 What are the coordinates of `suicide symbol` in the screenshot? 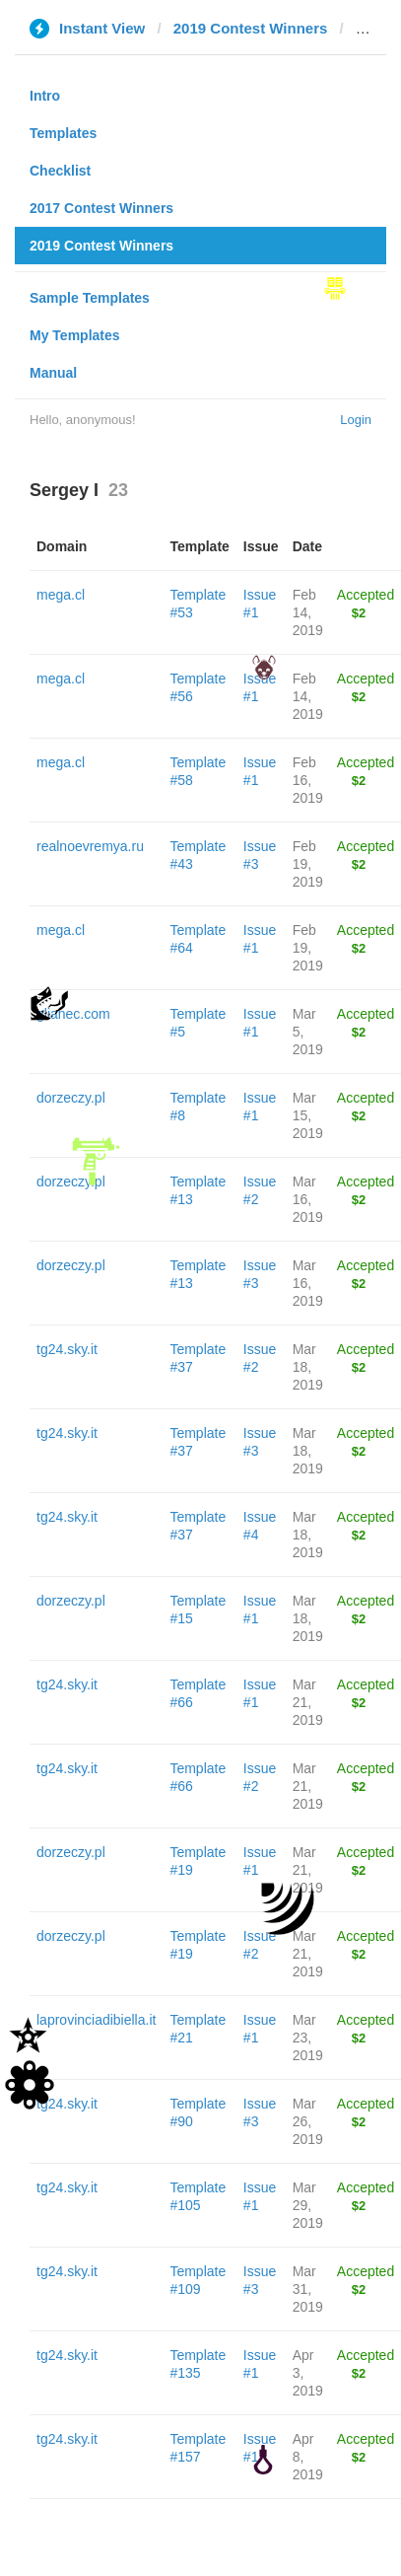 It's located at (263, 2460).